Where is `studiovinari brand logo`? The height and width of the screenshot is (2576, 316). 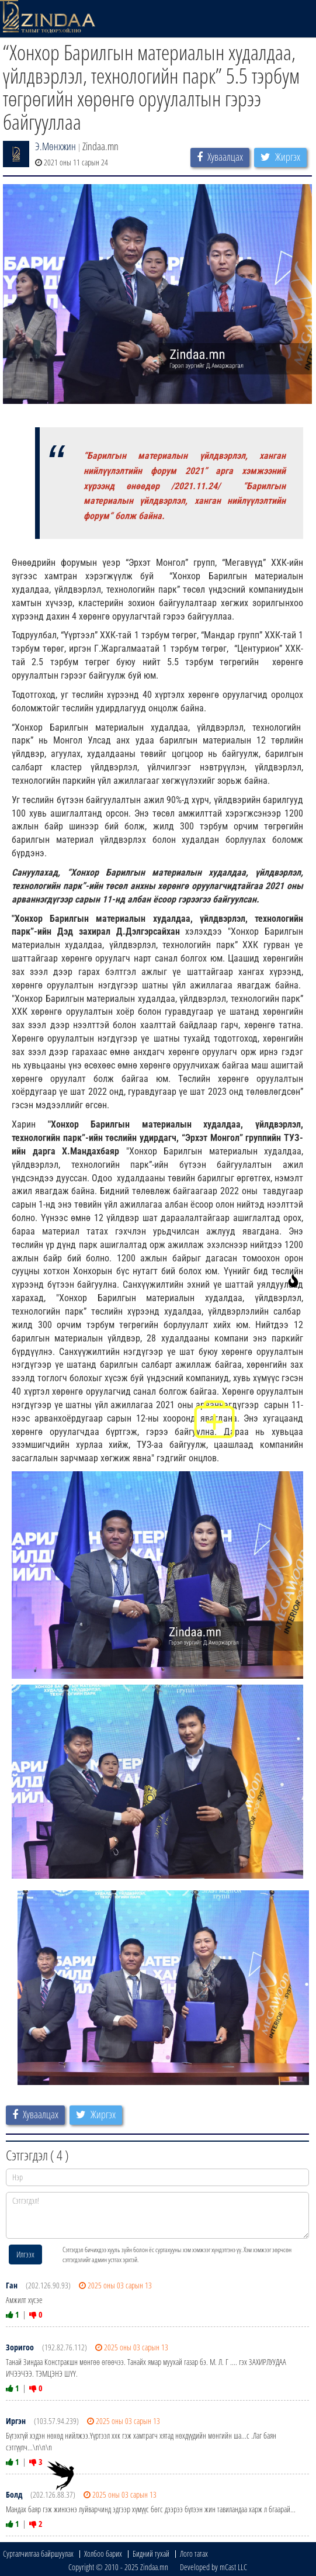
studiovinari brand logo is located at coordinates (60, 2475).